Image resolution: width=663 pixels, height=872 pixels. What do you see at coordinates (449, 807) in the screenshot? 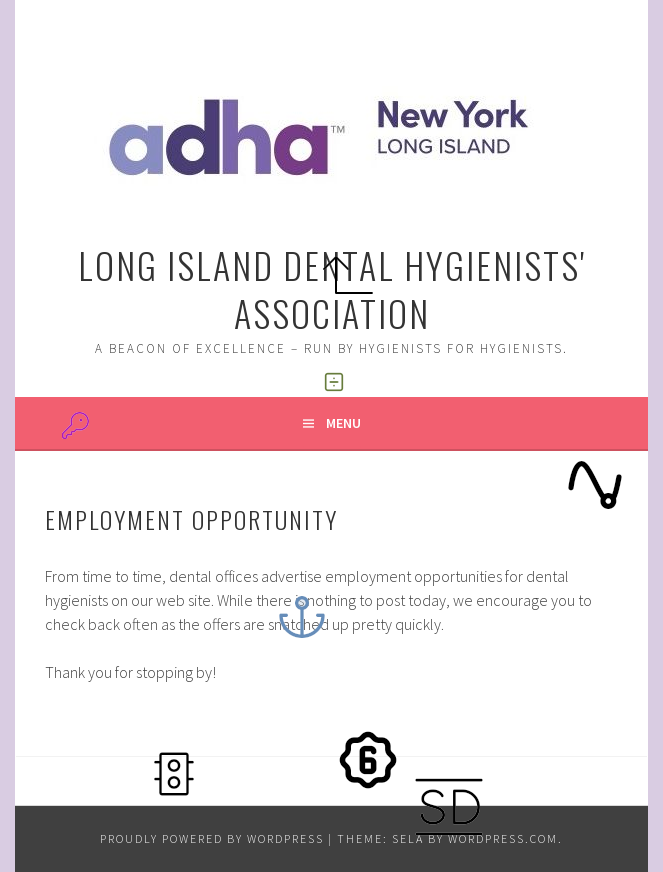
I see `indicates standard definition video quality` at bounding box center [449, 807].